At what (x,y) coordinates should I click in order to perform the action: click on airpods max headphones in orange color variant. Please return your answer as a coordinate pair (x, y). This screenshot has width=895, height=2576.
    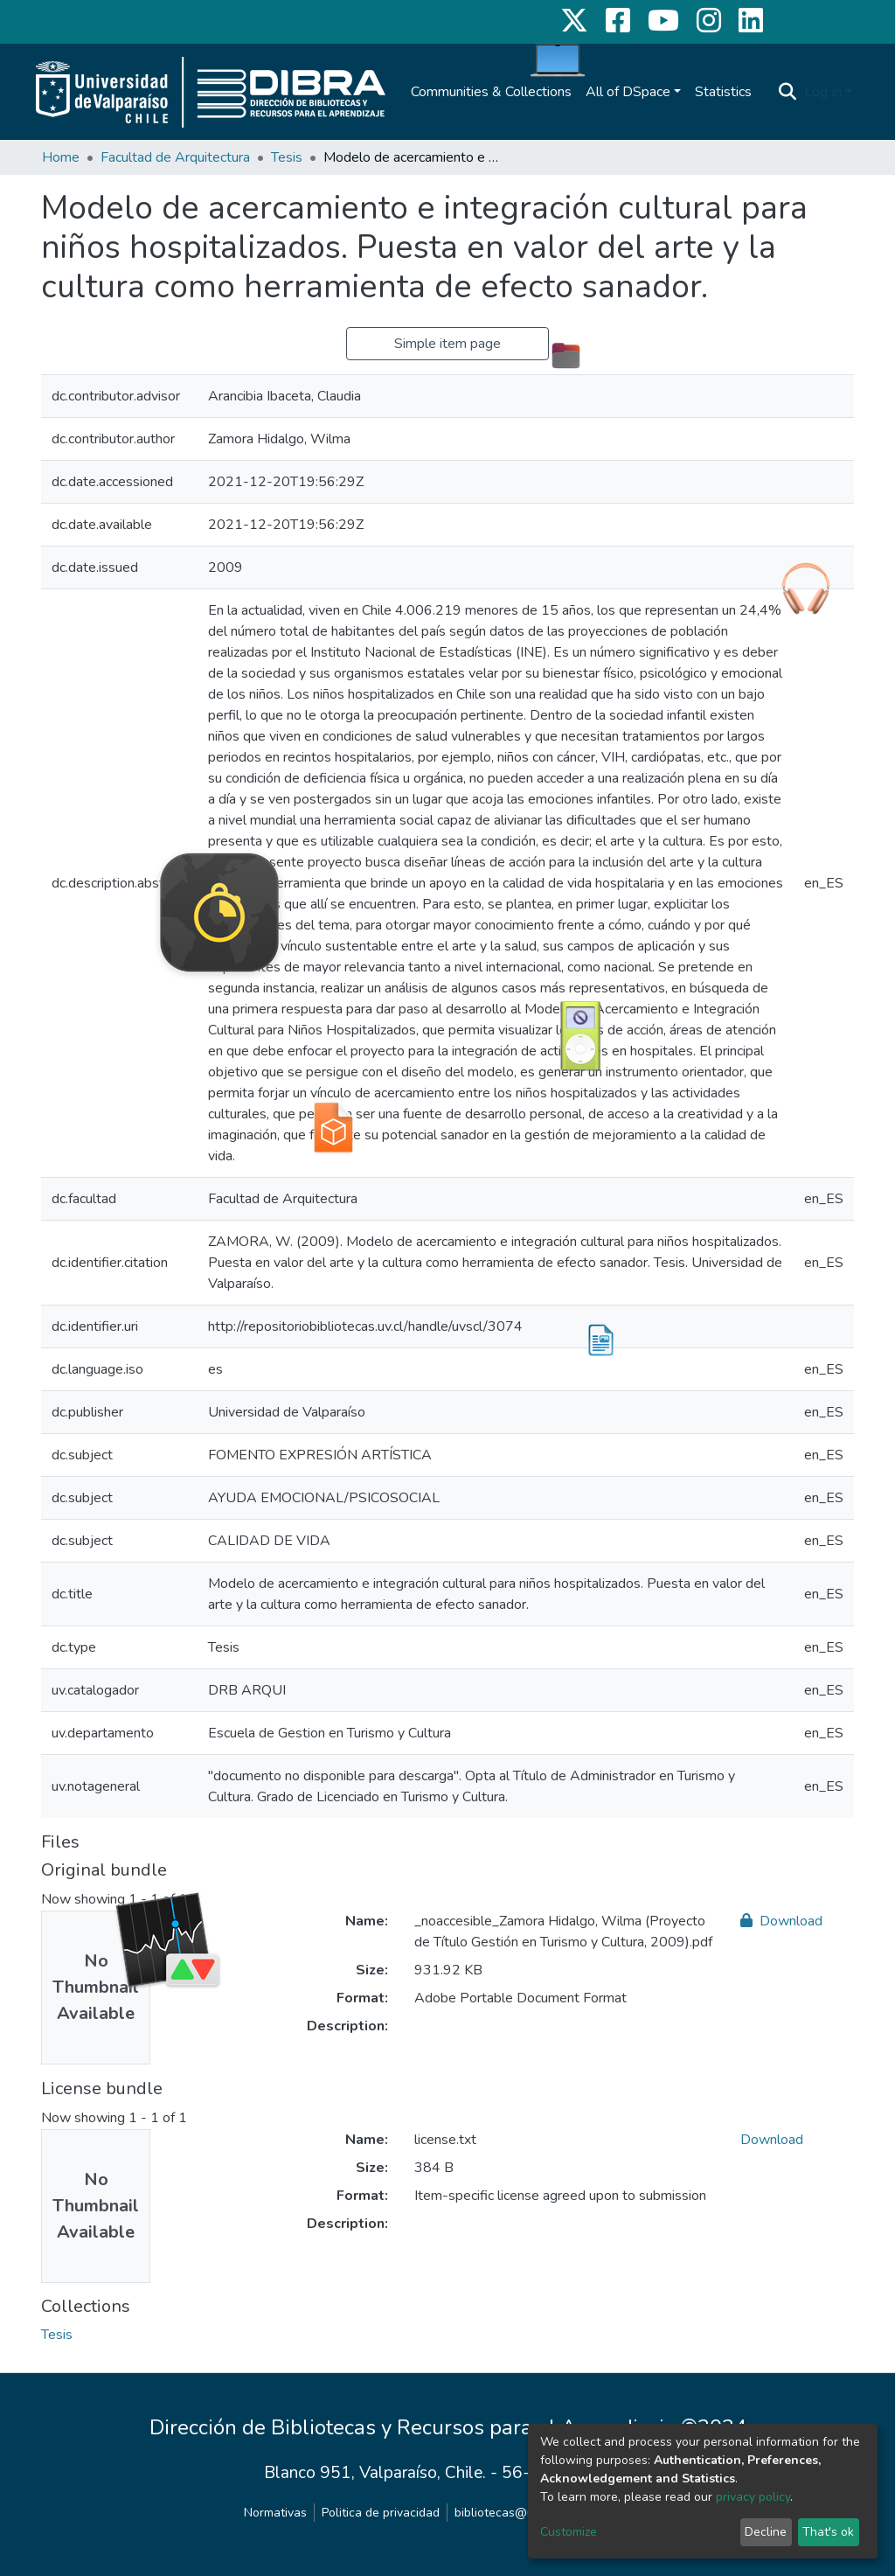
    Looking at the image, I should click on (806, 588).